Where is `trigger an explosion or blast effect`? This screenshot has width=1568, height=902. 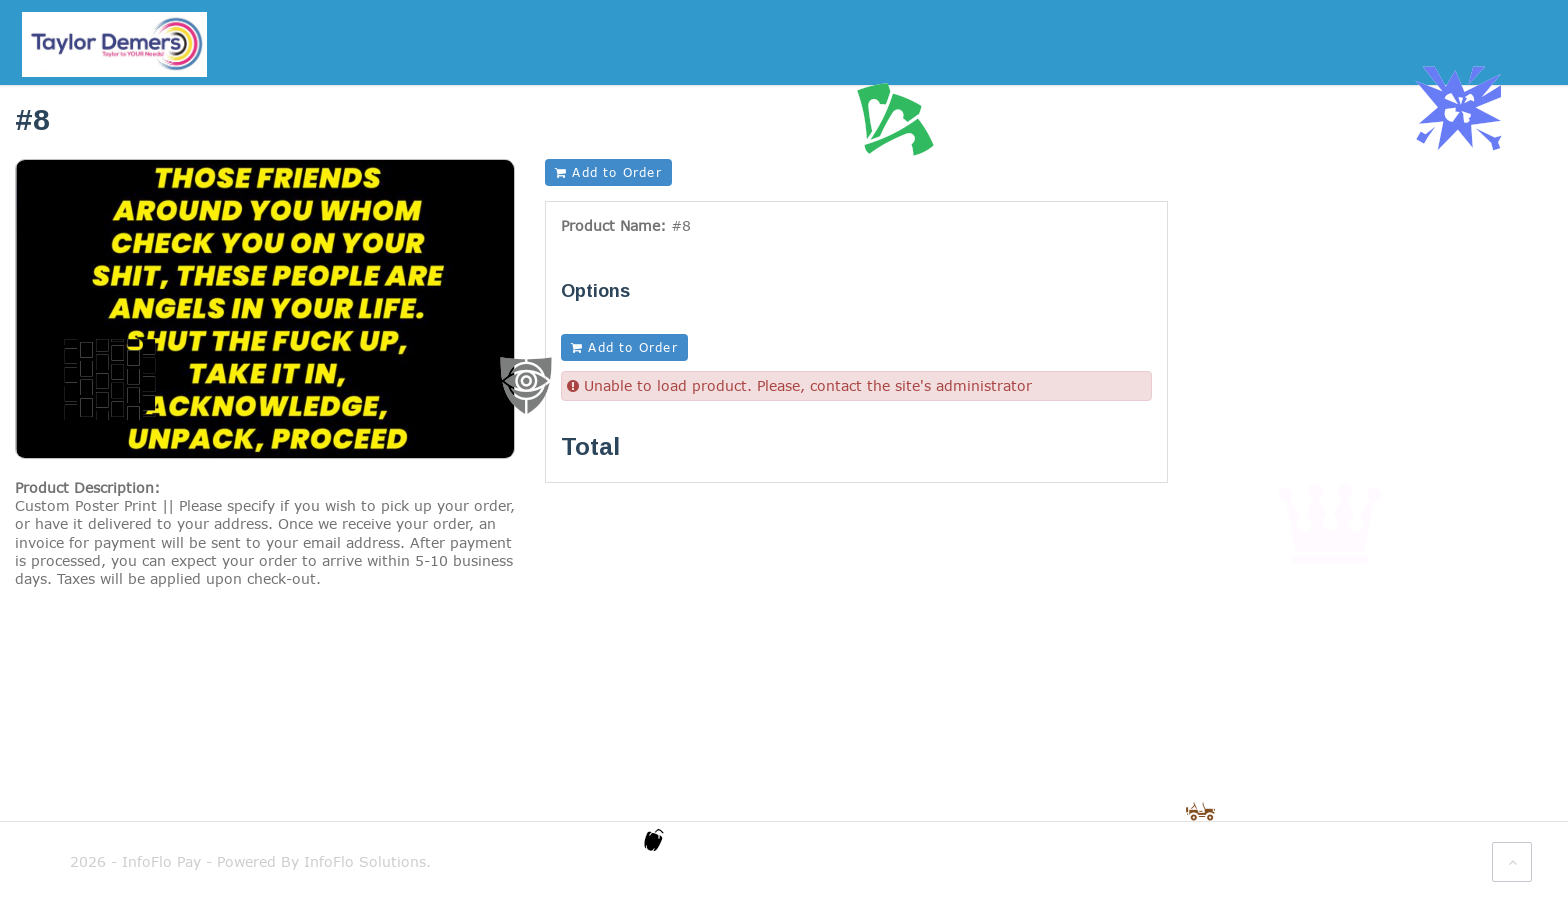 trigger an explosion or blast effect is located at coordinates (1458, 109).